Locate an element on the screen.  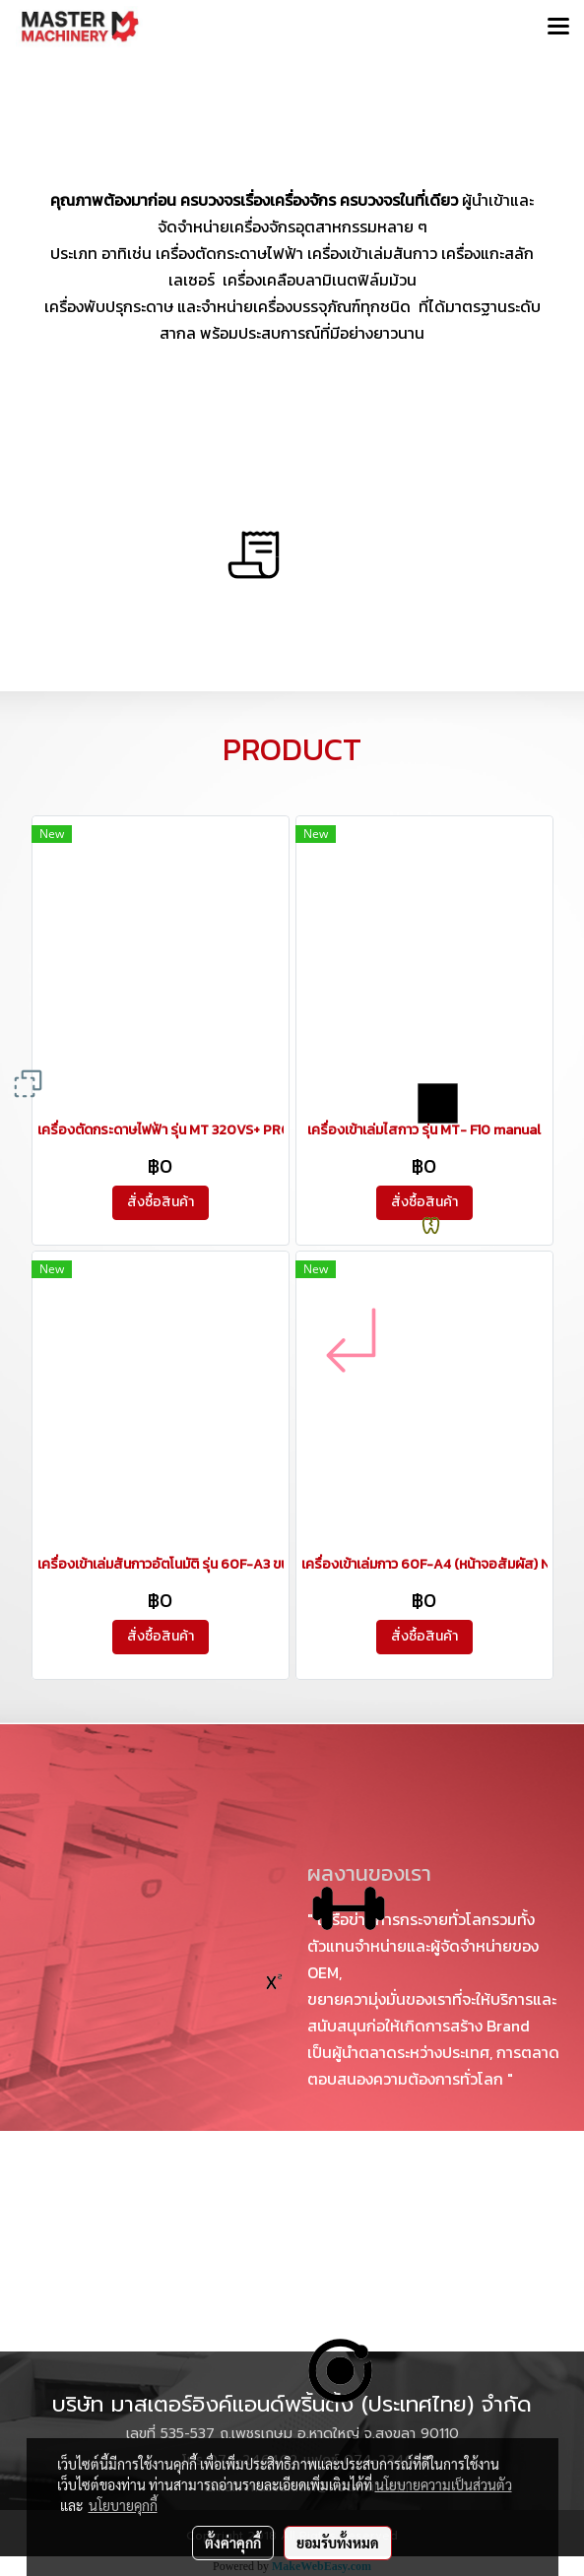
go back or return to previous step is located at coordinates (354, 1340).